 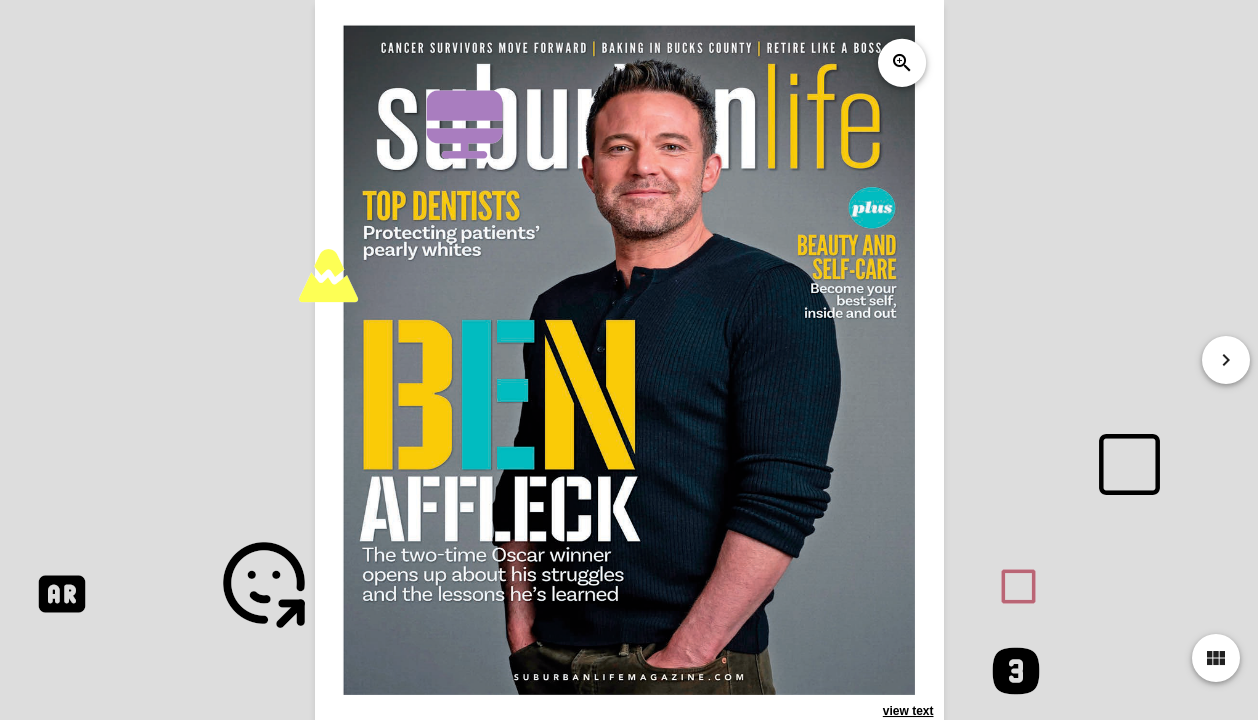 I want to click on indicates augmented reality feature available, so click(x=62, y=594).